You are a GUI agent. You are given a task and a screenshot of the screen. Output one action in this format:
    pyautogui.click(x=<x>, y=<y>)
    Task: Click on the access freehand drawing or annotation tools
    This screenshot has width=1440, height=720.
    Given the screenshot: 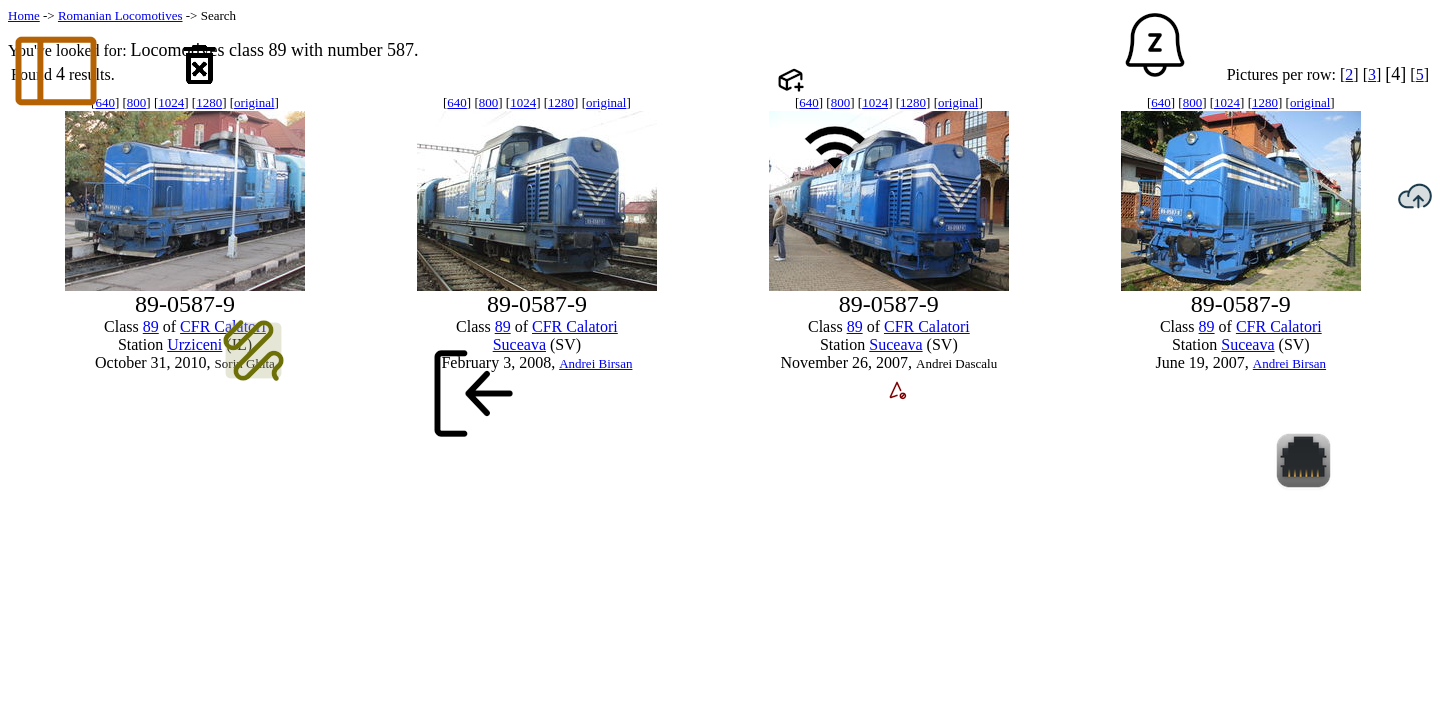 What is the action you would take?
    pyautogui.click(x=253, y=350)
    